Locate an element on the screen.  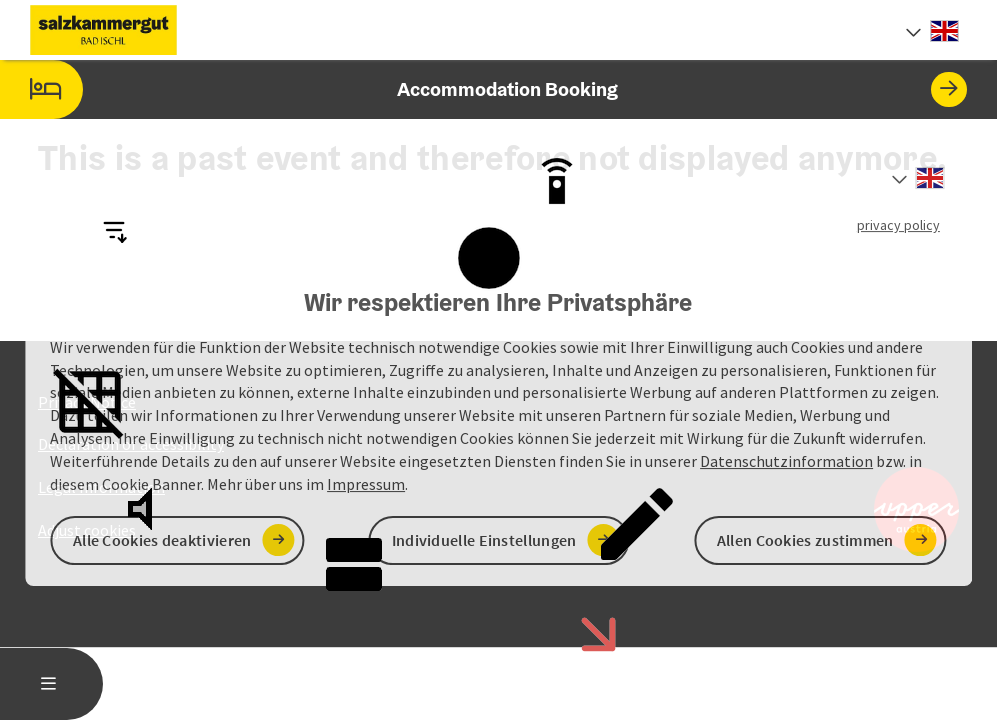
access remote control settings is located at coordinates (557, 182).